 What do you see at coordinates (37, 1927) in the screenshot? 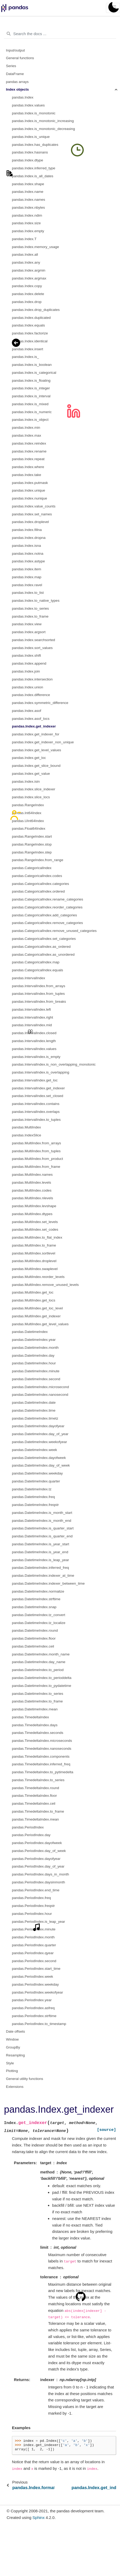
I see `access music library or audio files` at bounding box center [37, 1927].